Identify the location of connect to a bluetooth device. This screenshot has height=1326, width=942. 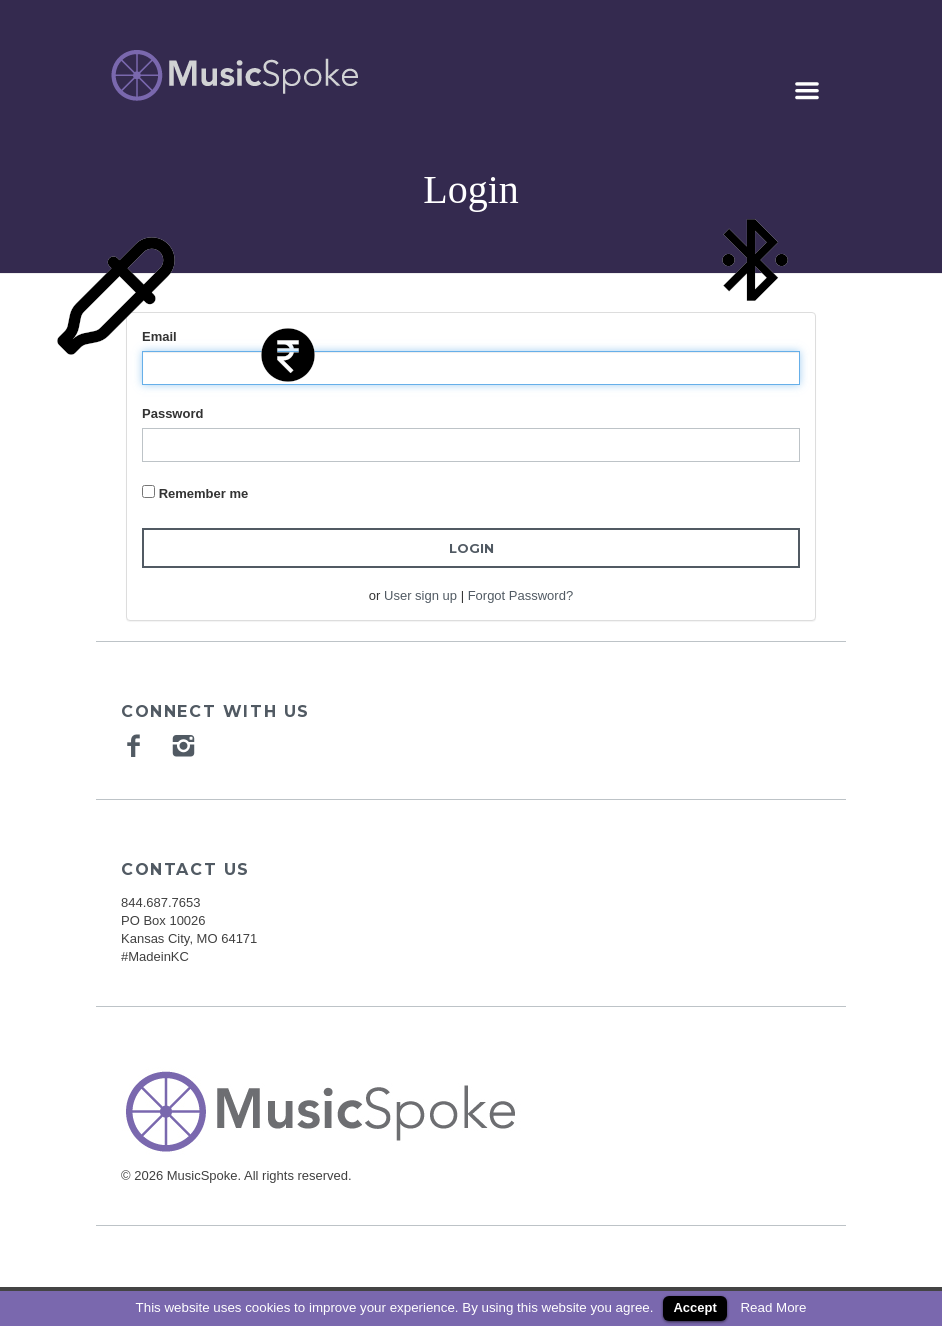
(751, 260).